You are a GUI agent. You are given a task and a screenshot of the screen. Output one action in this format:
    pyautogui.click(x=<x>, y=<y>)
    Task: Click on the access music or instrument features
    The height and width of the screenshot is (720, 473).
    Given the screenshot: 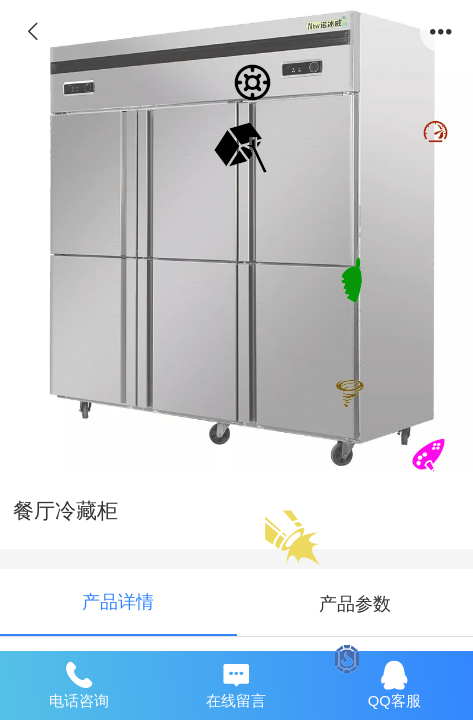 What is the action you would take?
    pyautogui.click(x=429, y=455)
    